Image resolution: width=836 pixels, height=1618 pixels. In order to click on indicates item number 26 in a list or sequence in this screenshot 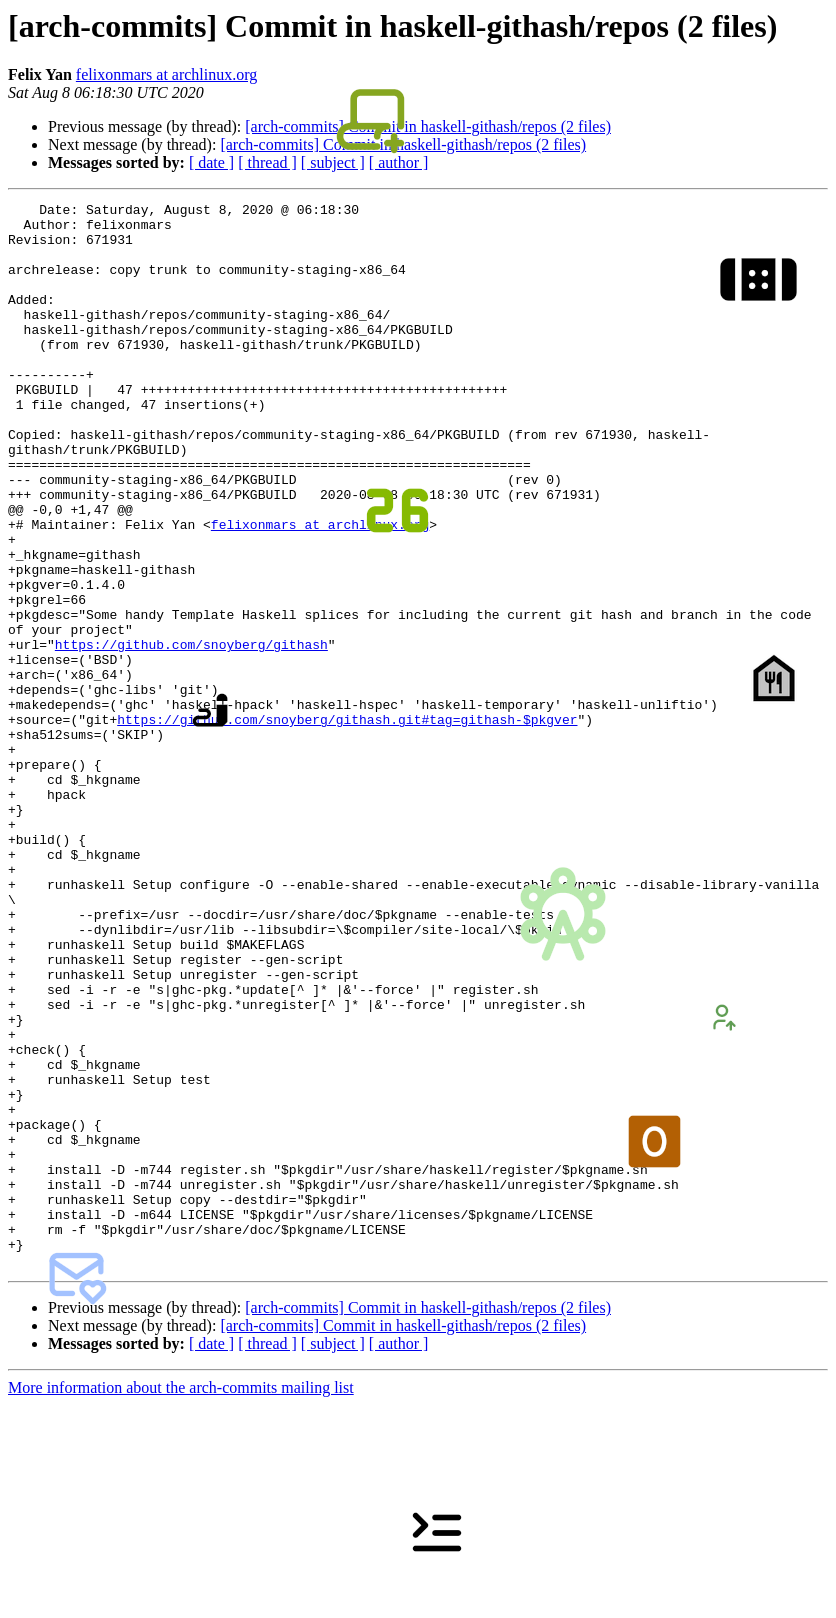, I will do `click(397, 510)`.